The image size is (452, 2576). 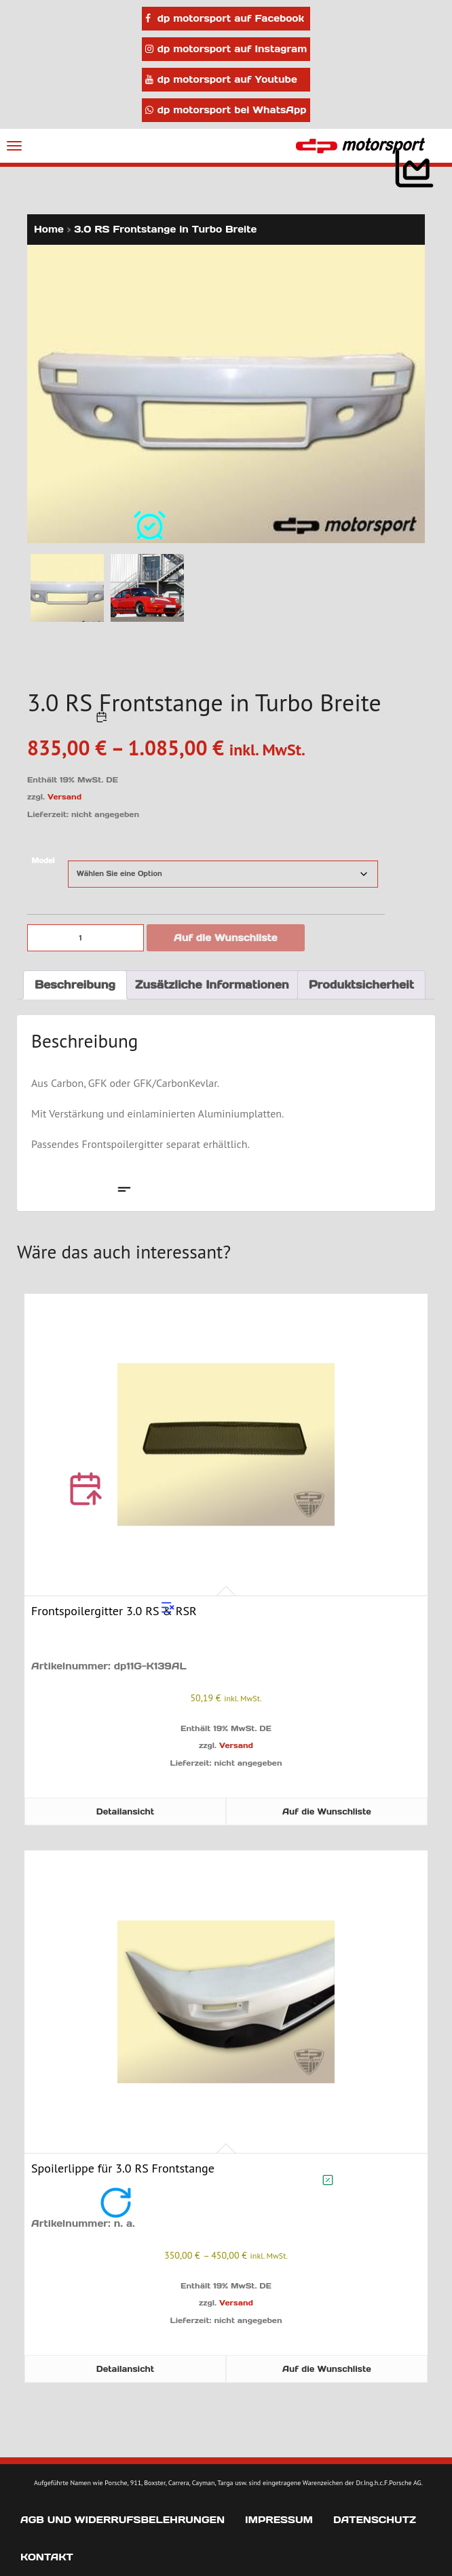 What do you see at coordinates (328, 2180) in the screenshot?
I see `view or apply a discount` at bounding box center [328, 2180].